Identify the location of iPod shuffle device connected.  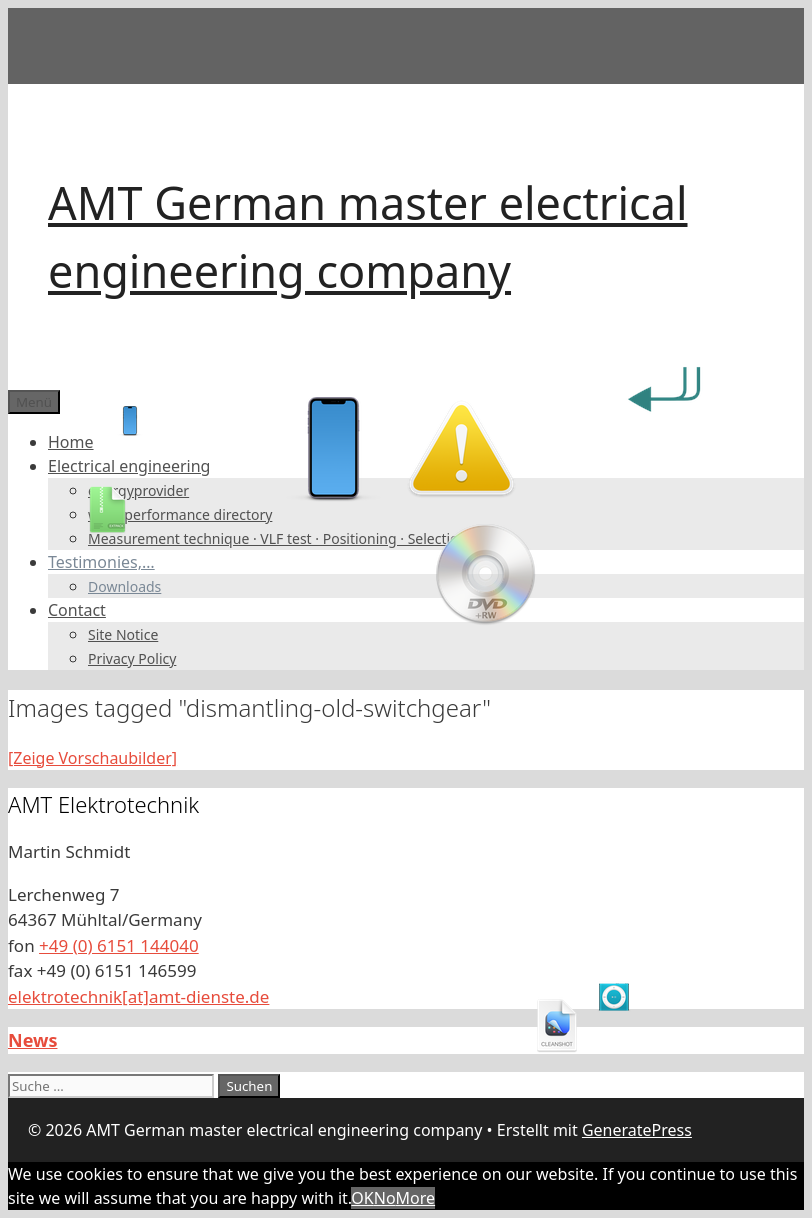
(614, 997).